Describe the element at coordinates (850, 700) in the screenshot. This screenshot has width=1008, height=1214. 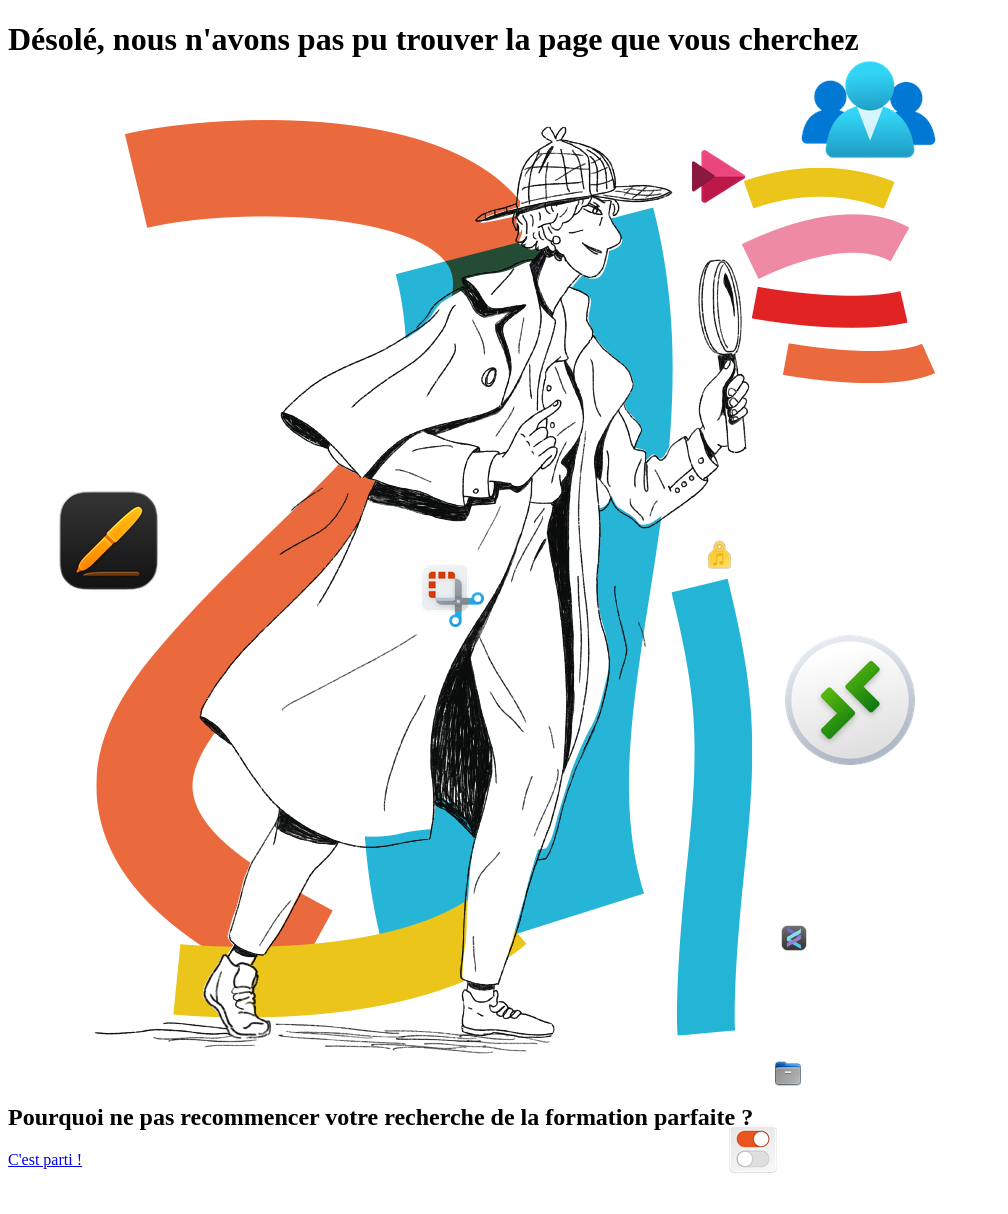
I see `indicates file or folder is syncing` at that location.